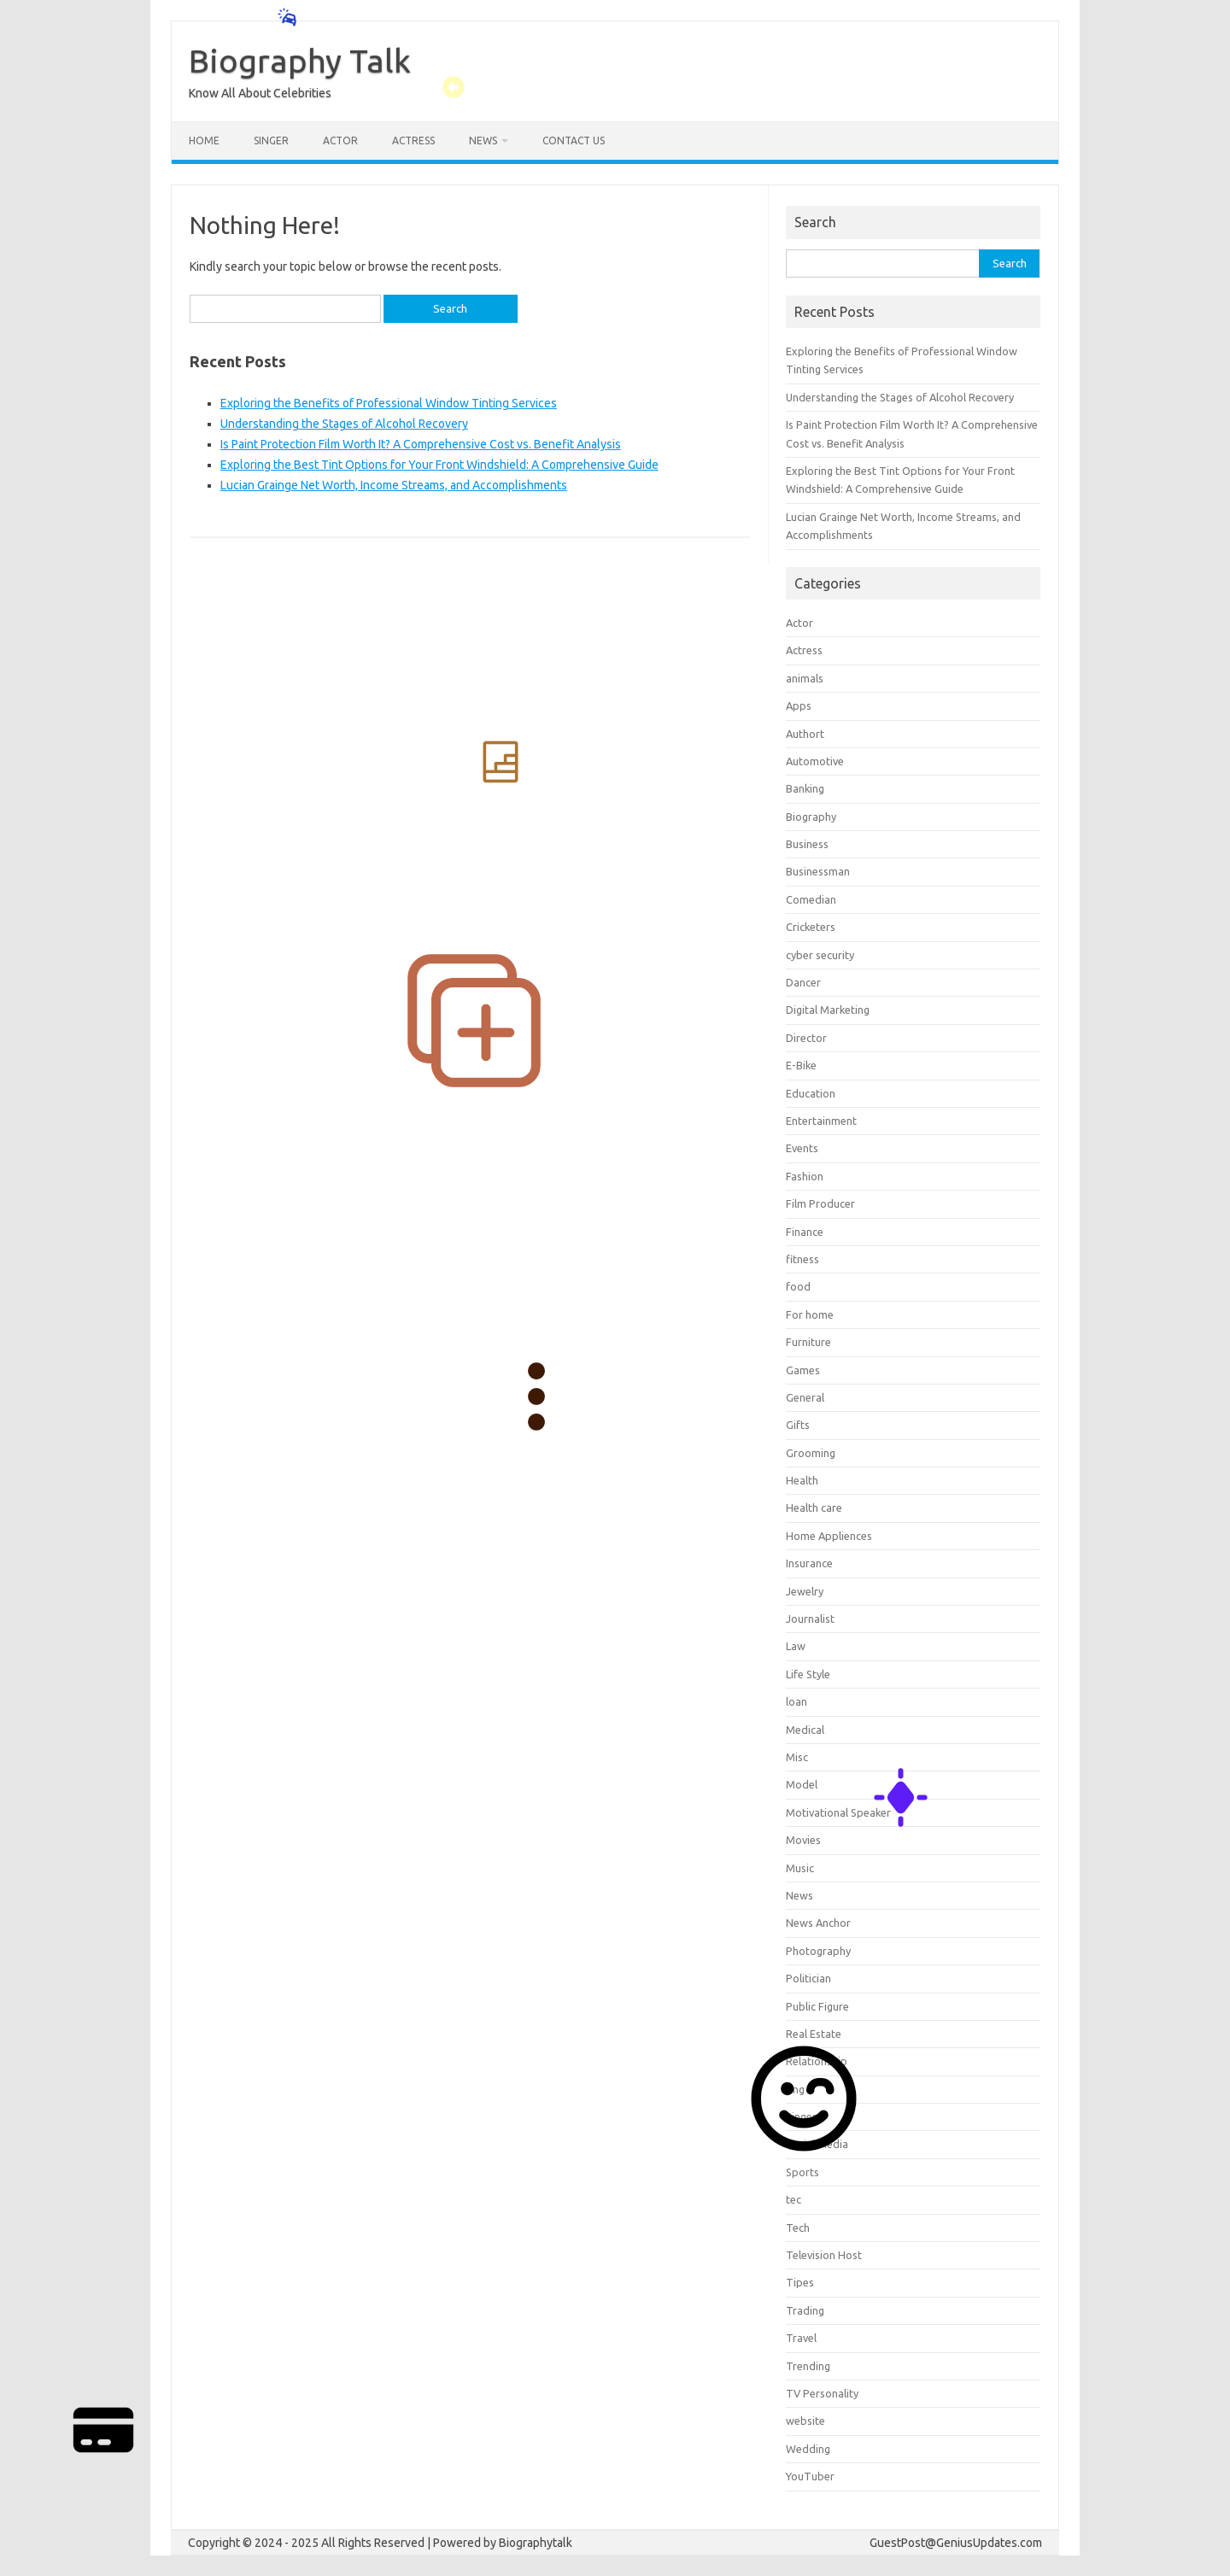 The height and width of the screenshot is (2576, 1230). What do you see at coordinates (536, 1396) in the screenshot?
I see `open more options menu` at bounding box center [536, 1396].